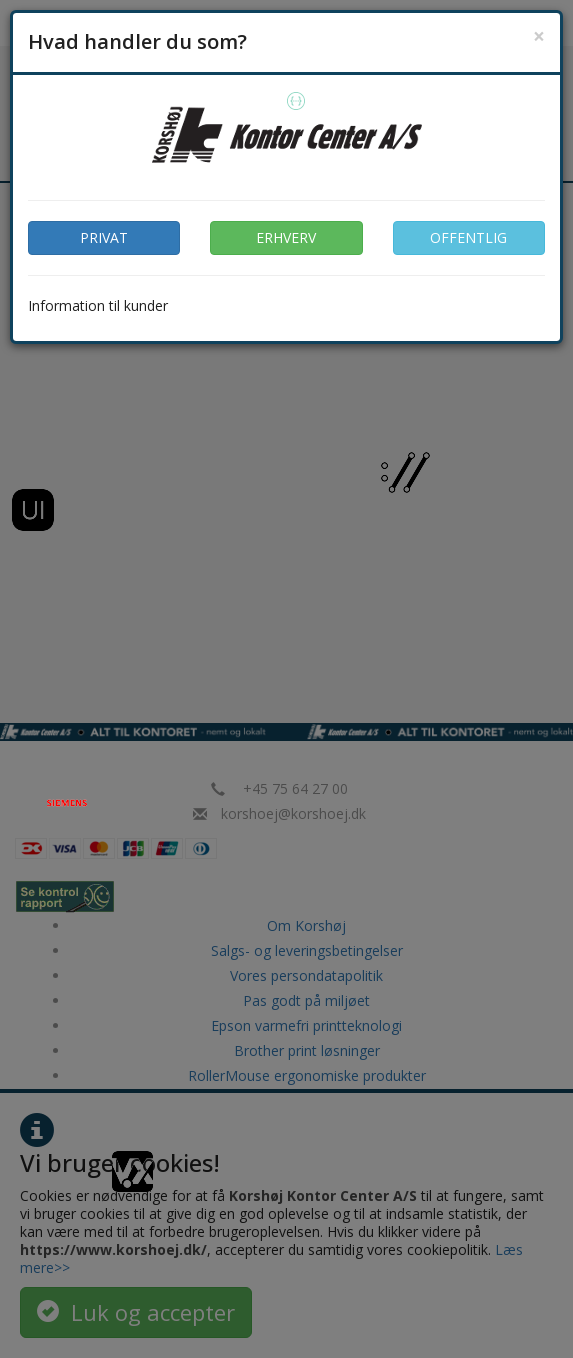 This screenshot has width=573, height=1358. I want to click on Swagger API documentation tool logo, so click(296, 101).